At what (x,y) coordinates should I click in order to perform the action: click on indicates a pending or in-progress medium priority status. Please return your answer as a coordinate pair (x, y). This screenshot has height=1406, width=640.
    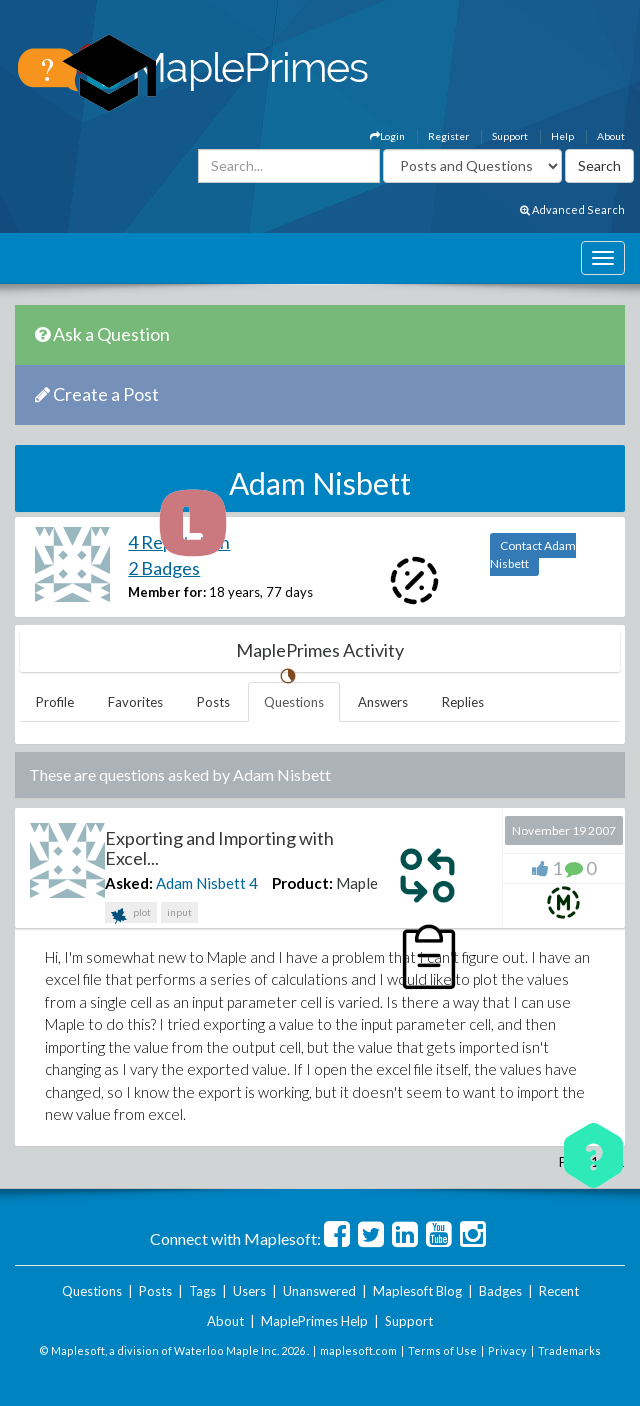
    Looking at the image, I should click on (563, 902).